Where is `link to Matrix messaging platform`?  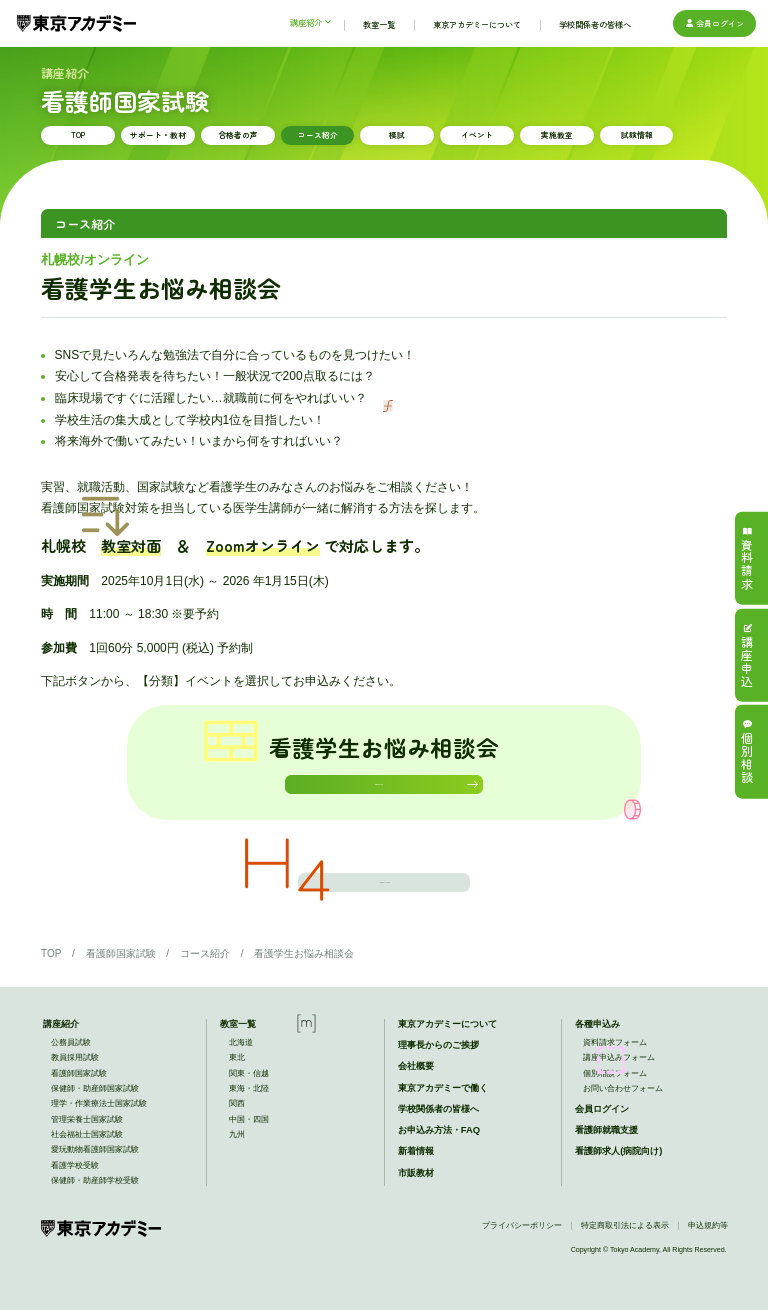 link to Matrix messaging platform is located at coordinates (306, 1023).